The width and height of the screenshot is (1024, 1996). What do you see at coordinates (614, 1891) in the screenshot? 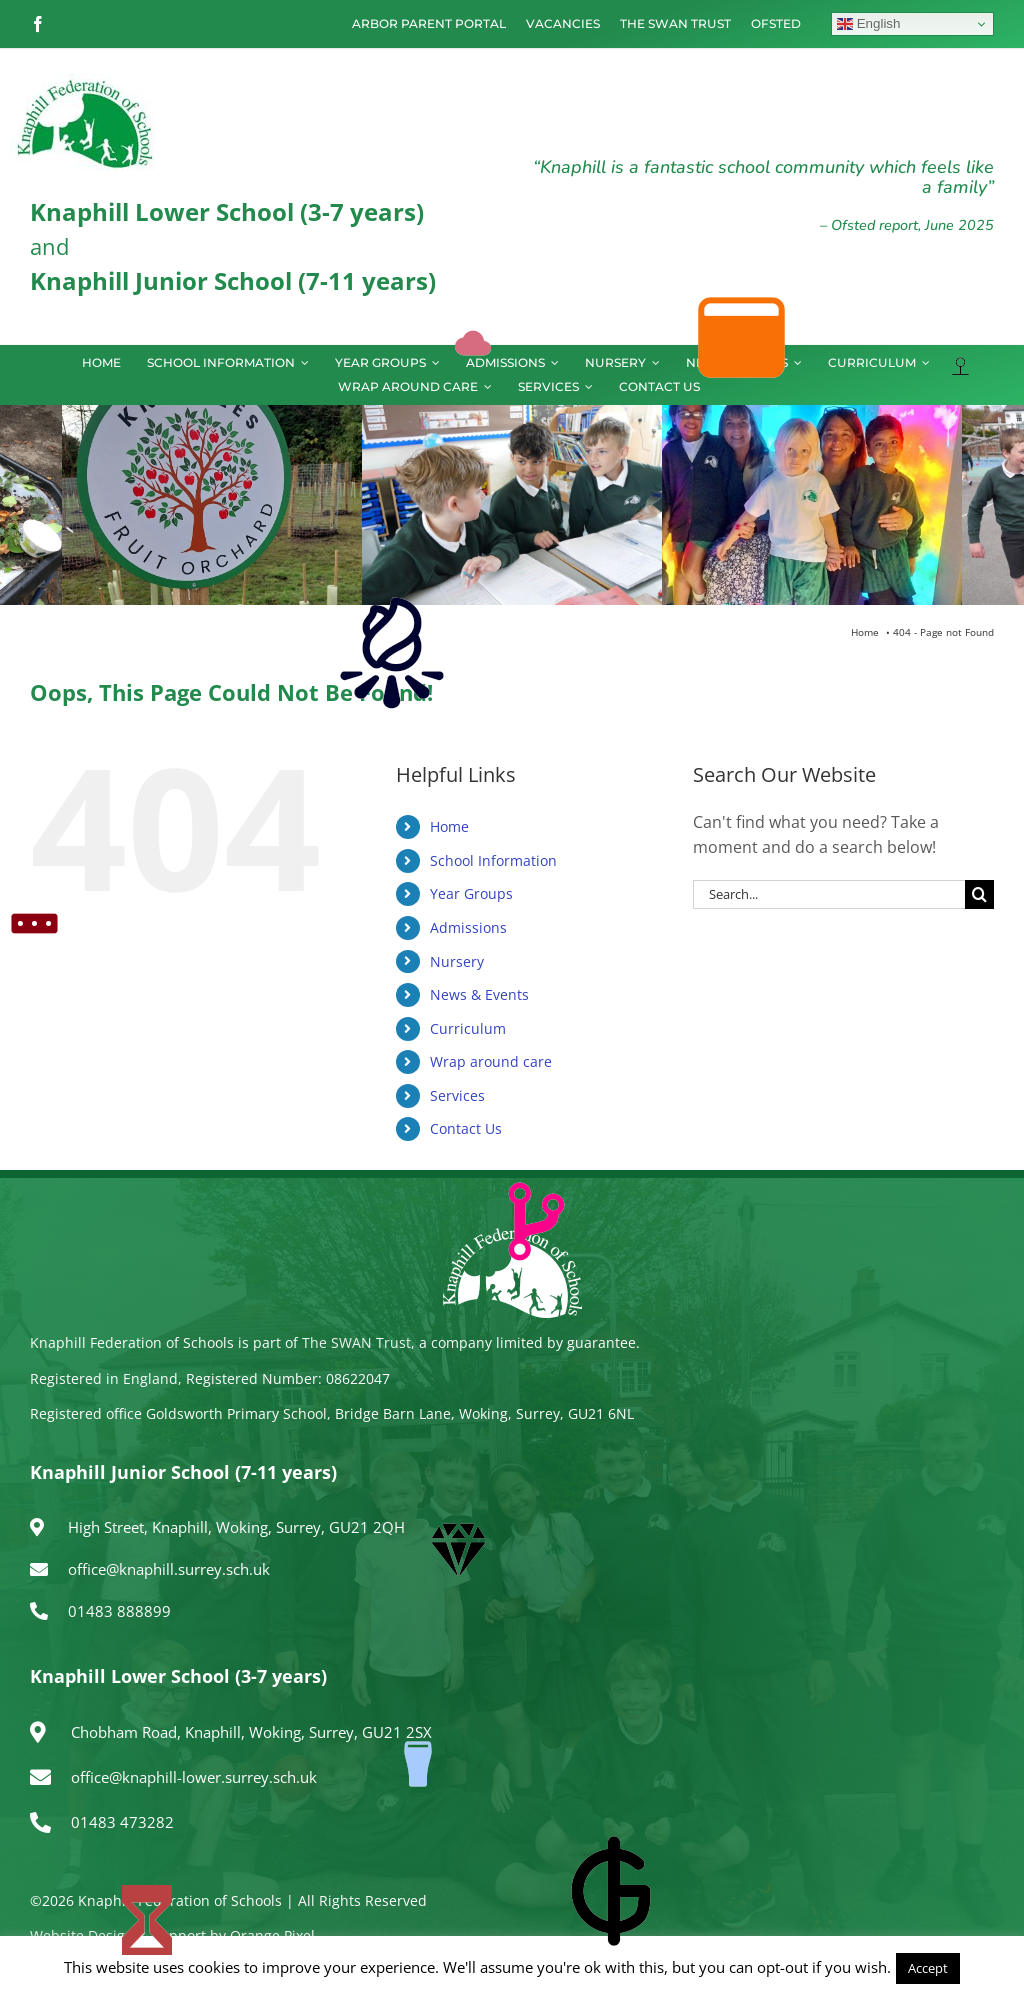
I see `indicates paraguayan guaraní currency` at bounding box center [614, 1891].